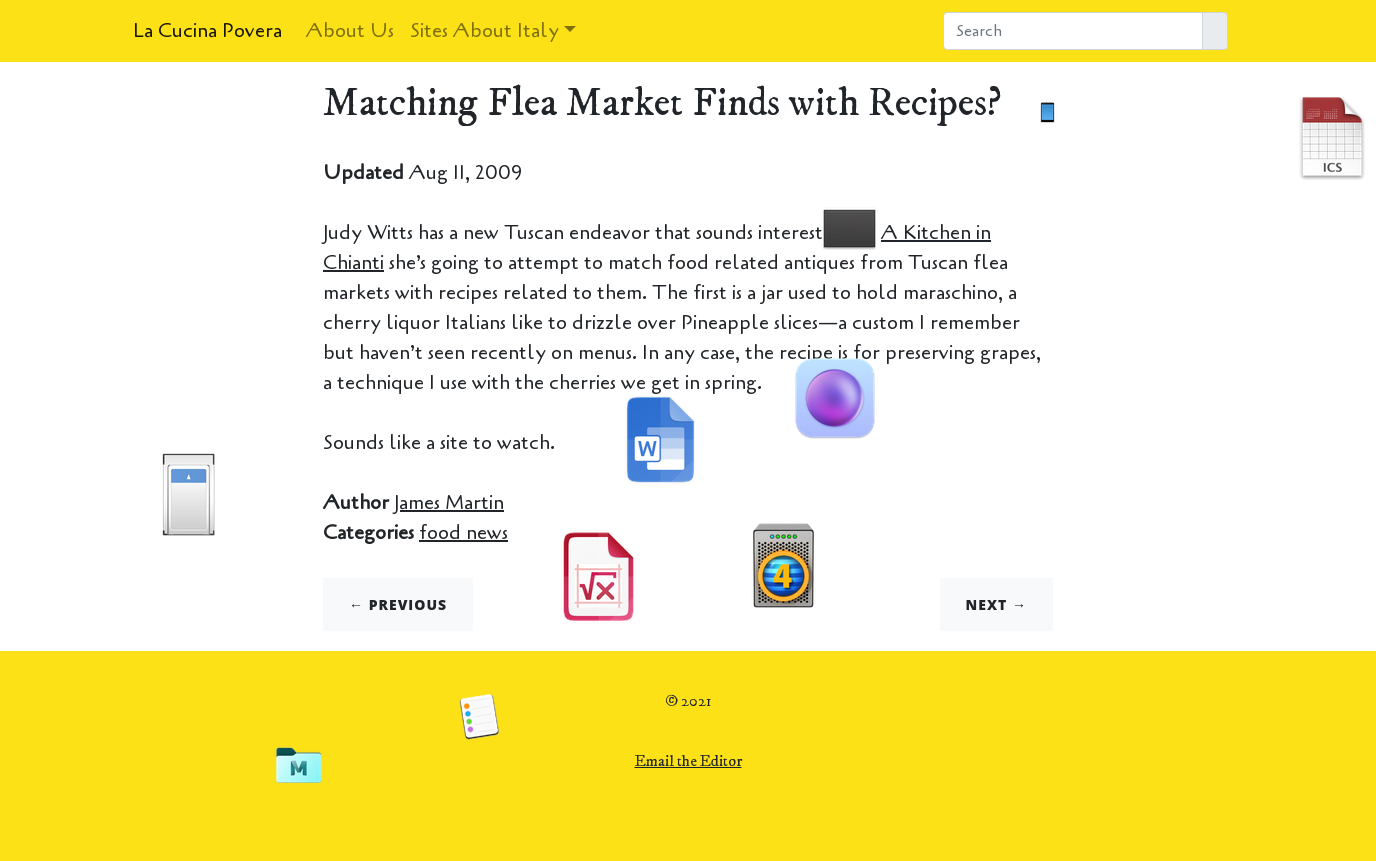  I want to click on pc card or pcmcia card hardware component, so click(189, 495).